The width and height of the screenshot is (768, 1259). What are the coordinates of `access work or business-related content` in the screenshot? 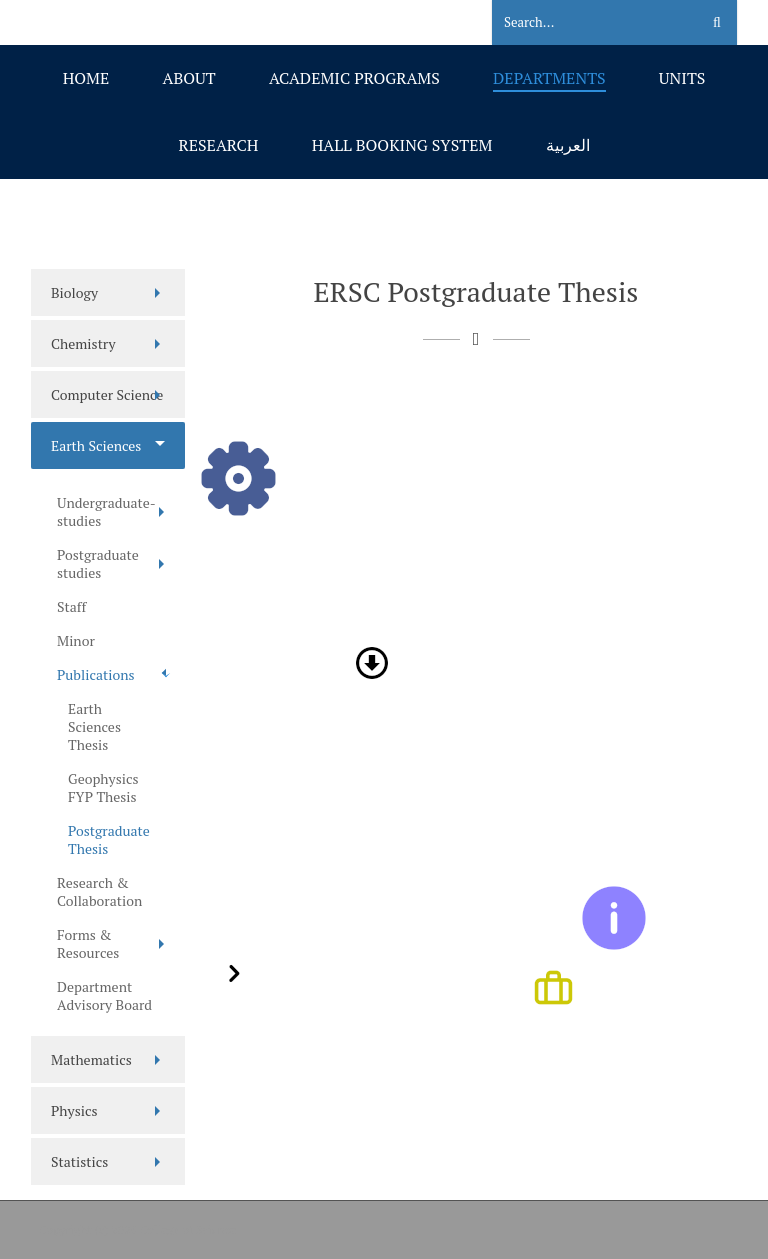 It's located at (553, 987).